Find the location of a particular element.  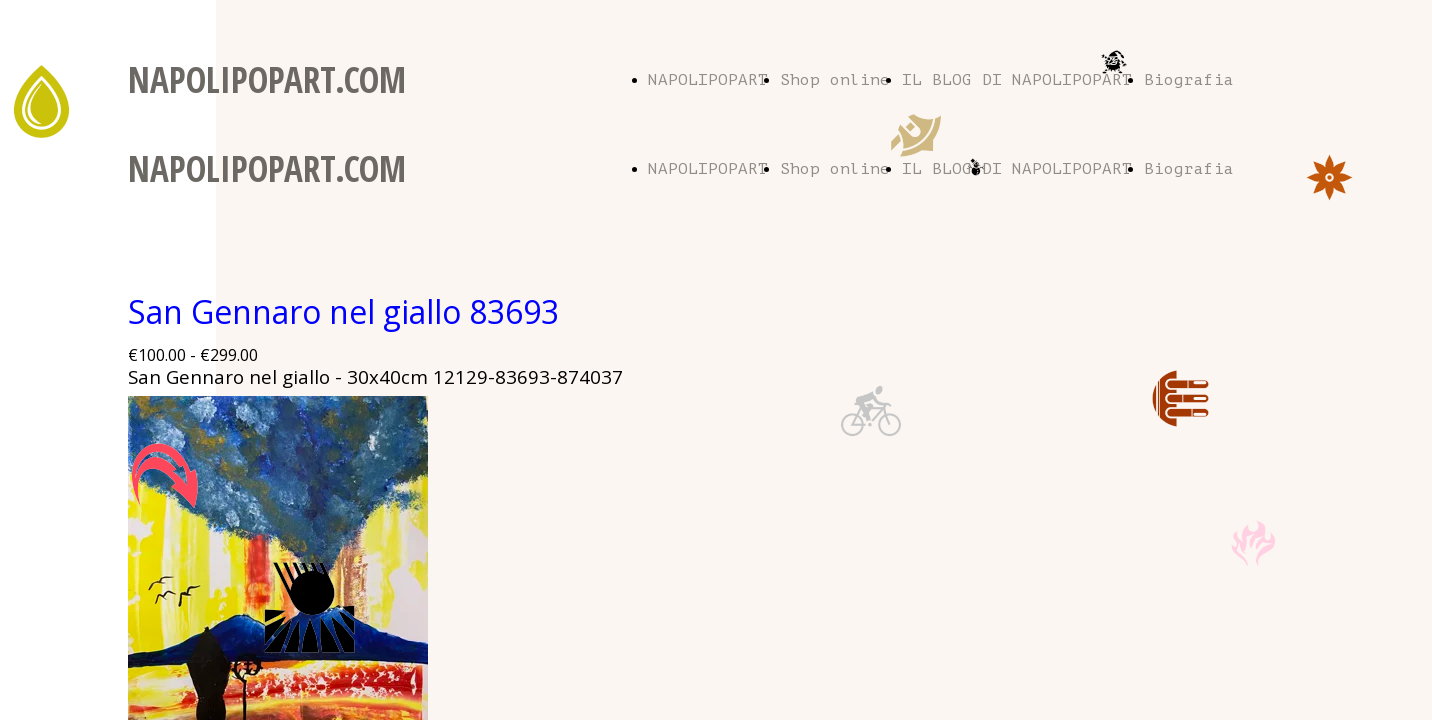

perform a slam dunk move in a basketball game is located at coordinates (164, 476).